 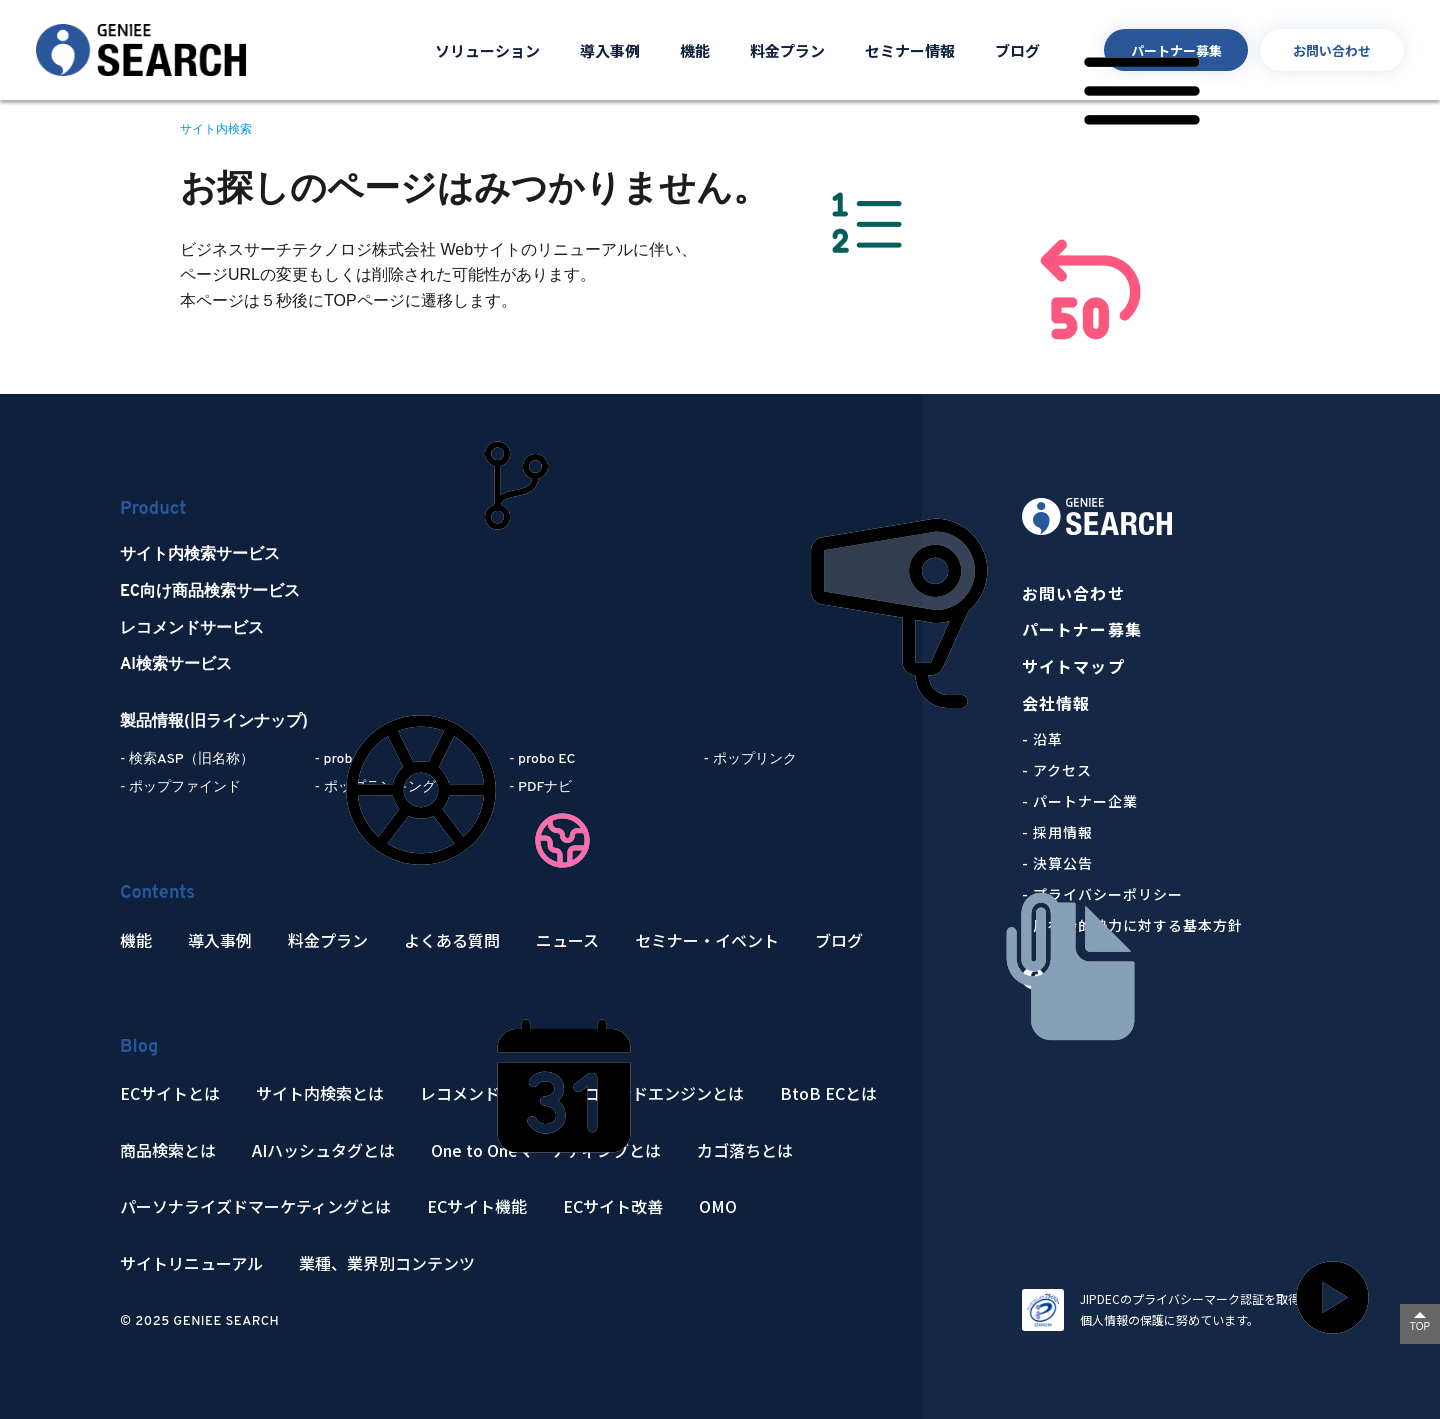 What do you see at coordinates (1332, 1297) in the screenshot?
I see `play media content` at bounding box center [1332, 1297].